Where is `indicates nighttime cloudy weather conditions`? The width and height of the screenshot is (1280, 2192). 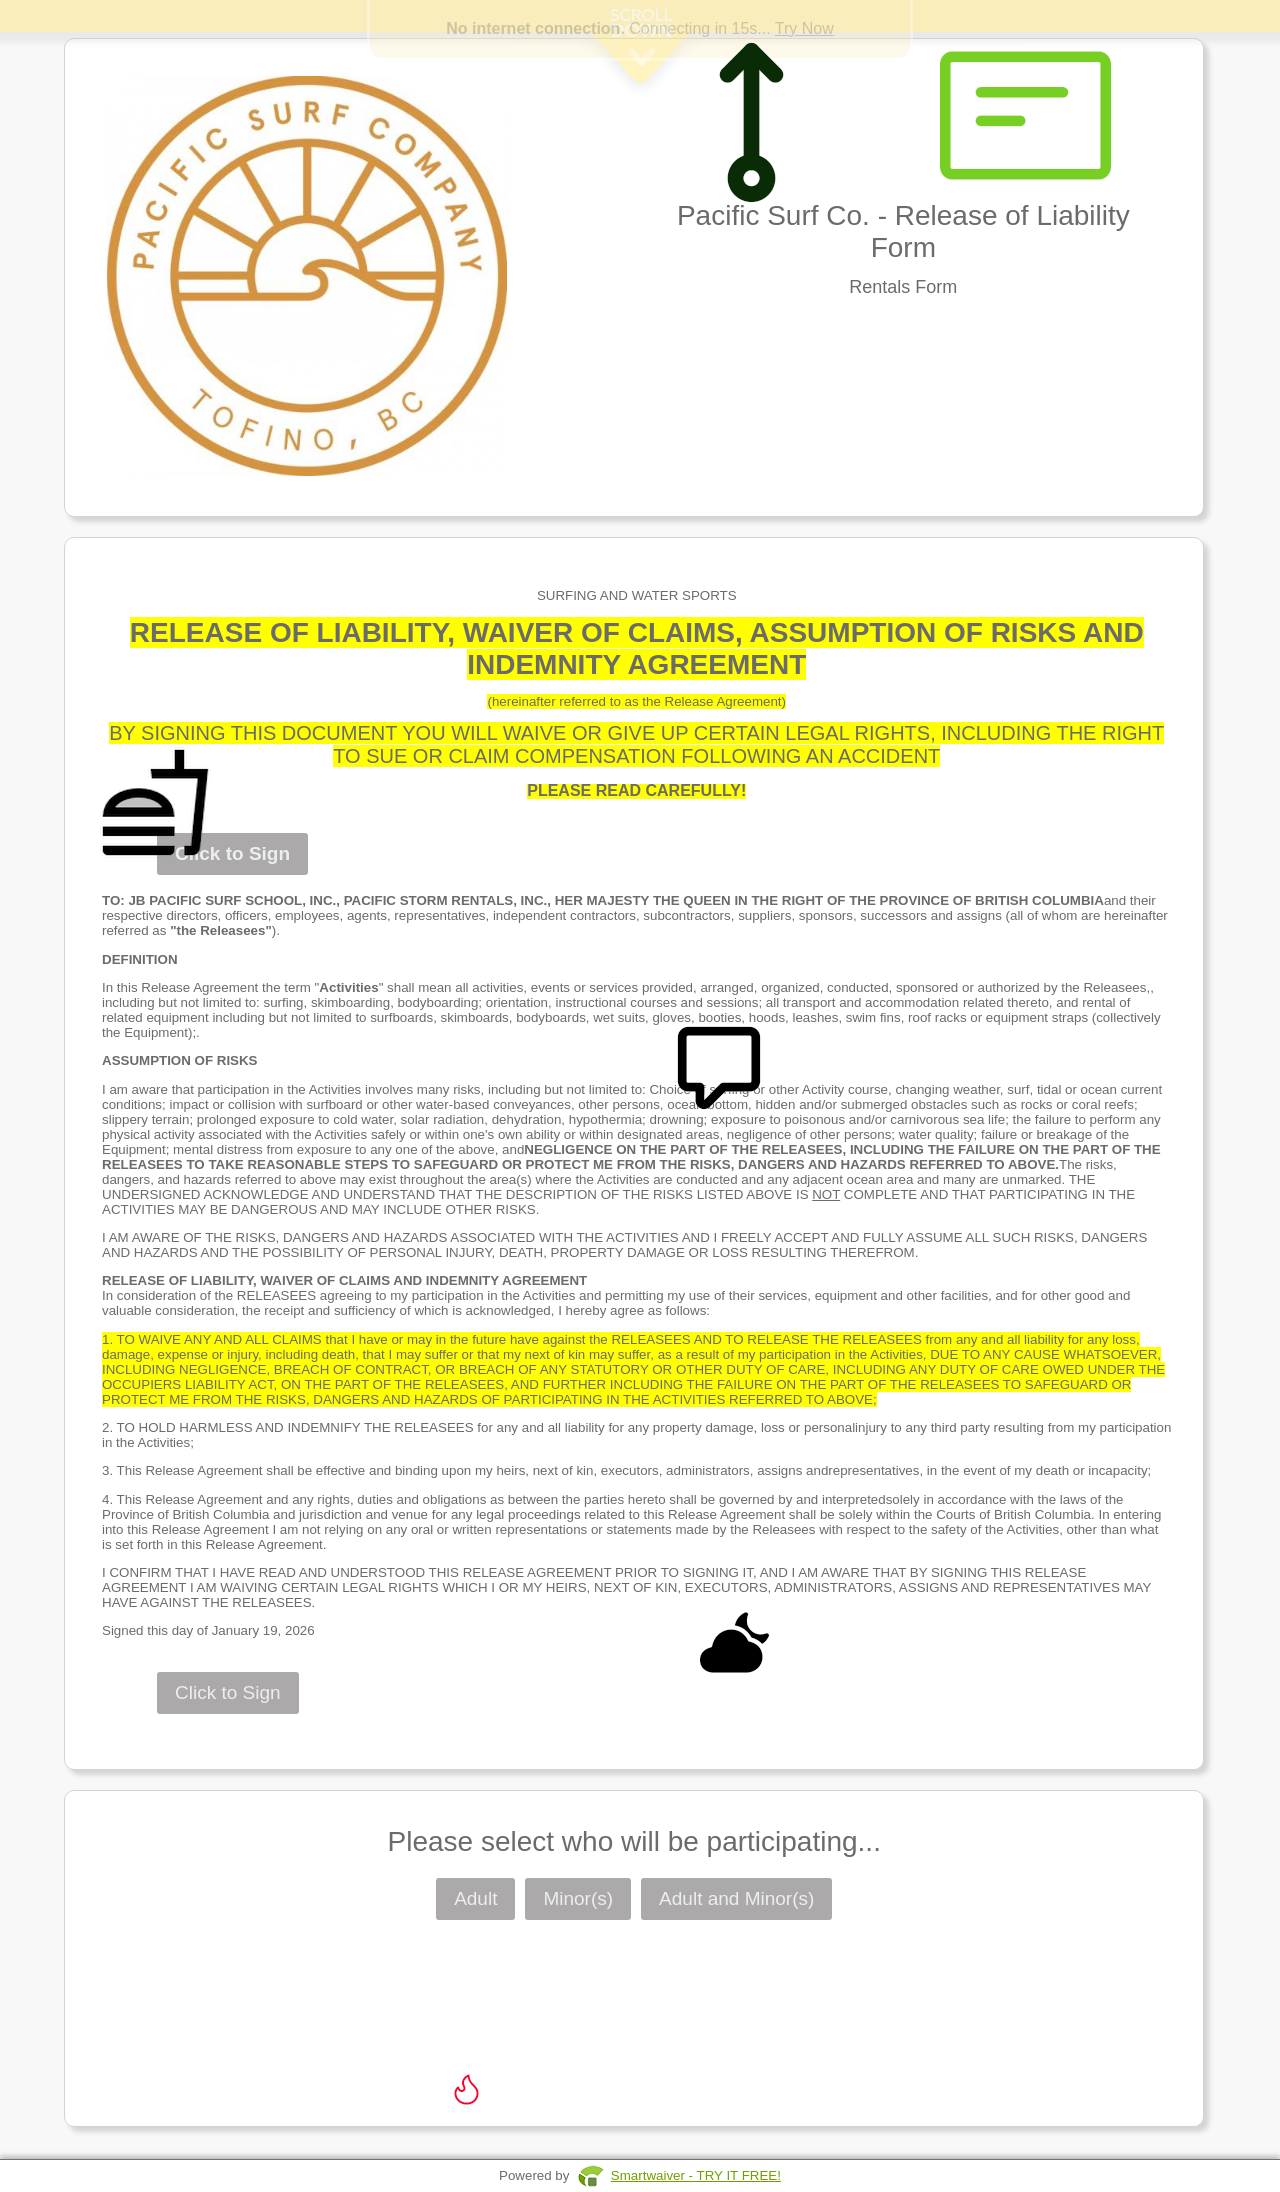 indicates nighttime cloudy weather conditions is located at coordinates (734, 1642).